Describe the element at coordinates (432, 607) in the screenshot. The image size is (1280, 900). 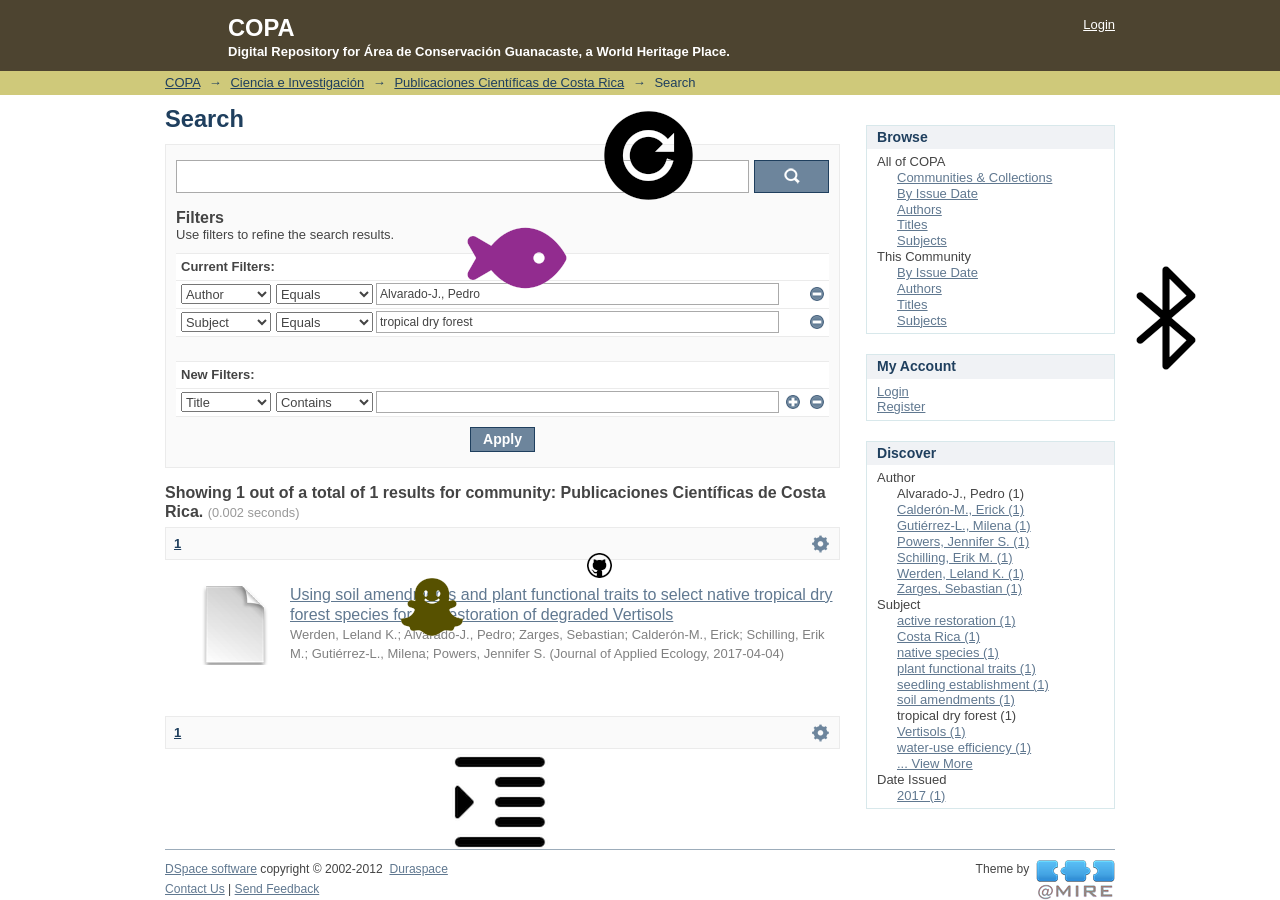
I see `open snapchat app` at that location.